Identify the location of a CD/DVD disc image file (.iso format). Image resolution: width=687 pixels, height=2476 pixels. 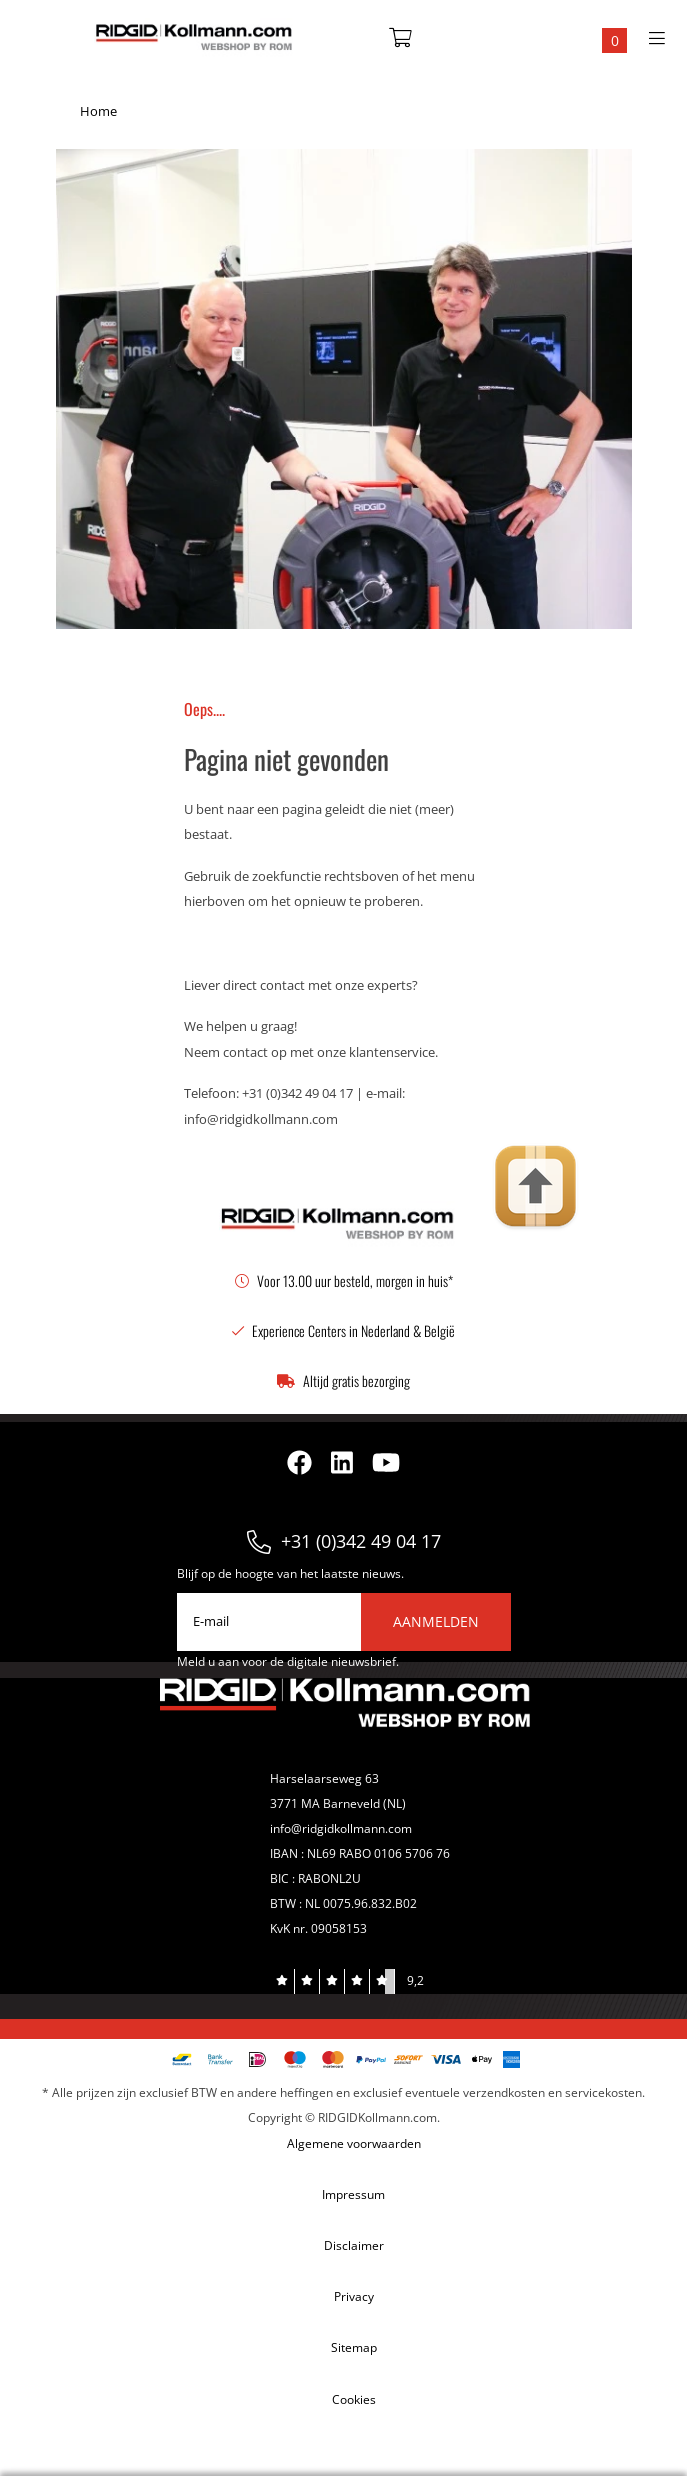
(238, 354).